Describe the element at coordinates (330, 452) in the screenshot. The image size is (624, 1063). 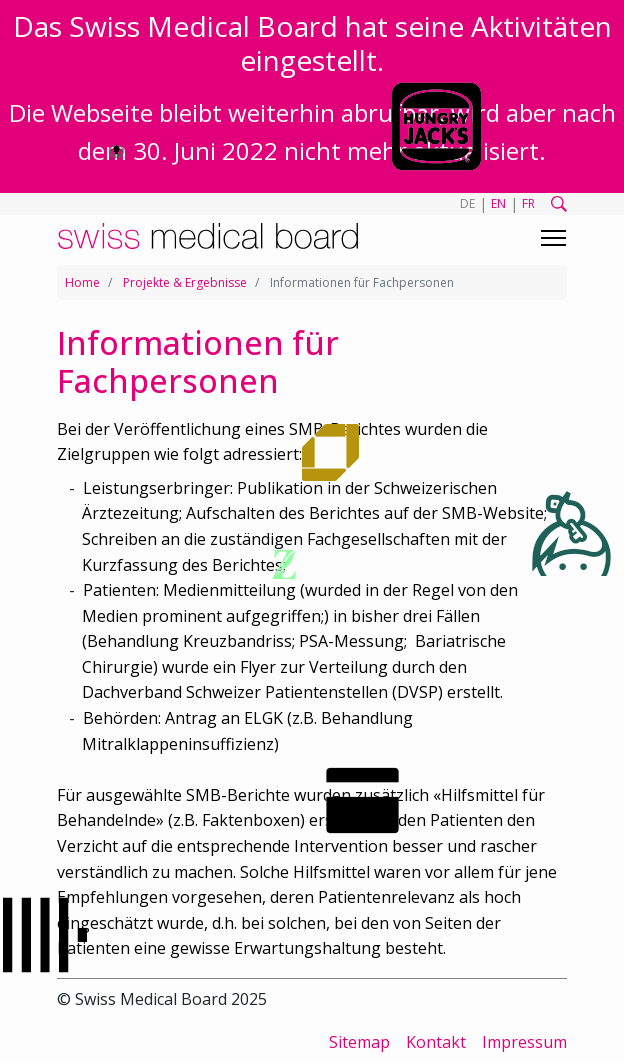
I see `aqua security company logo` at that location.